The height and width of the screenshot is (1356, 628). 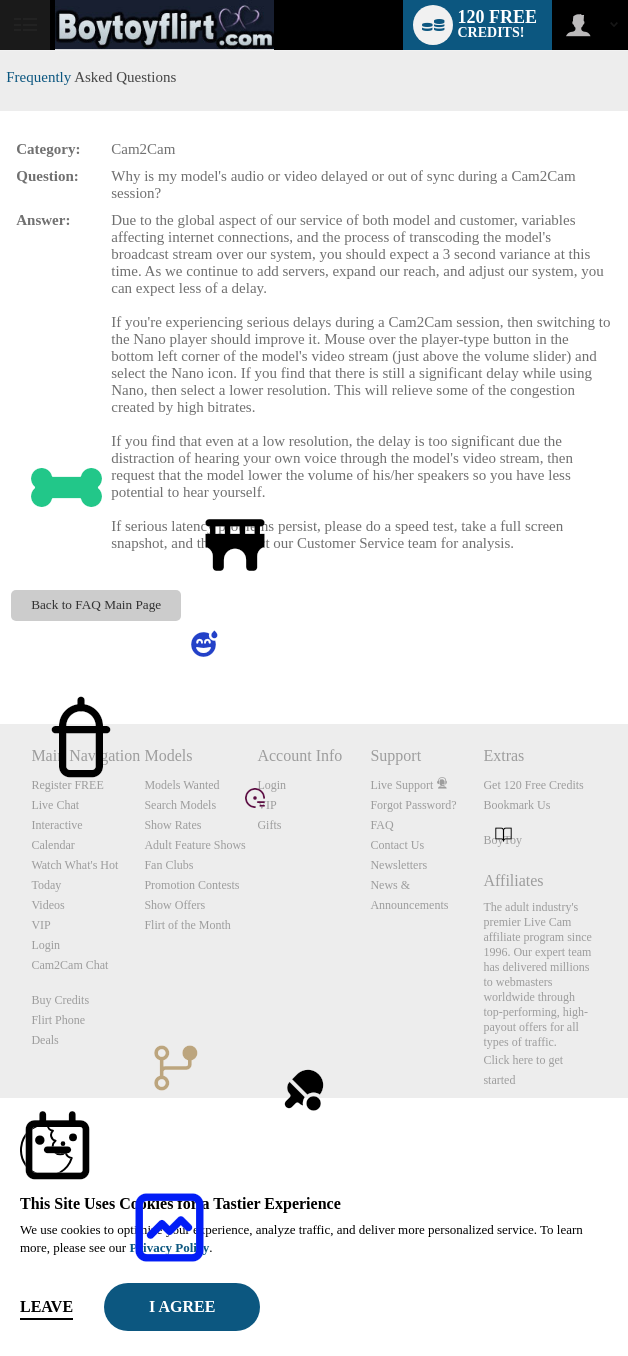 What do you see at coordinates (81, 737) in the screenshot?
I see `access baby or infant care features` at bounding box center [81, 737].